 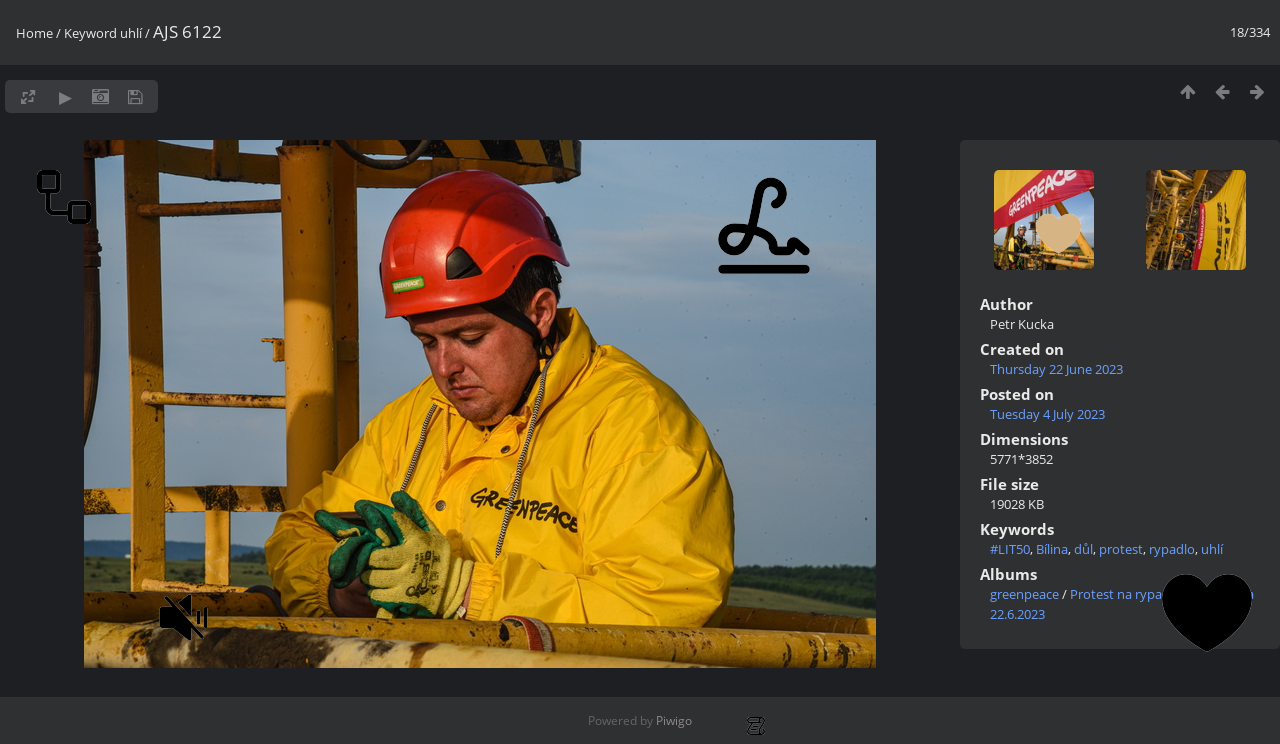 What do you see at coordinates (1207, 613) in the screenshot?
I see `indicates an item has been liked or favorited` at bounding box center [1207, 613].